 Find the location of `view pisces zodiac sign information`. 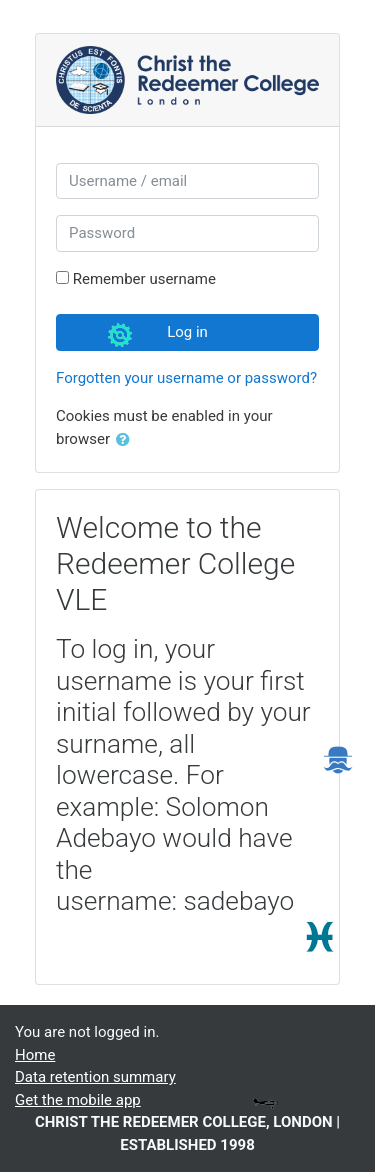

view pisces zodiac sign information is located at coordinates (320, 937).